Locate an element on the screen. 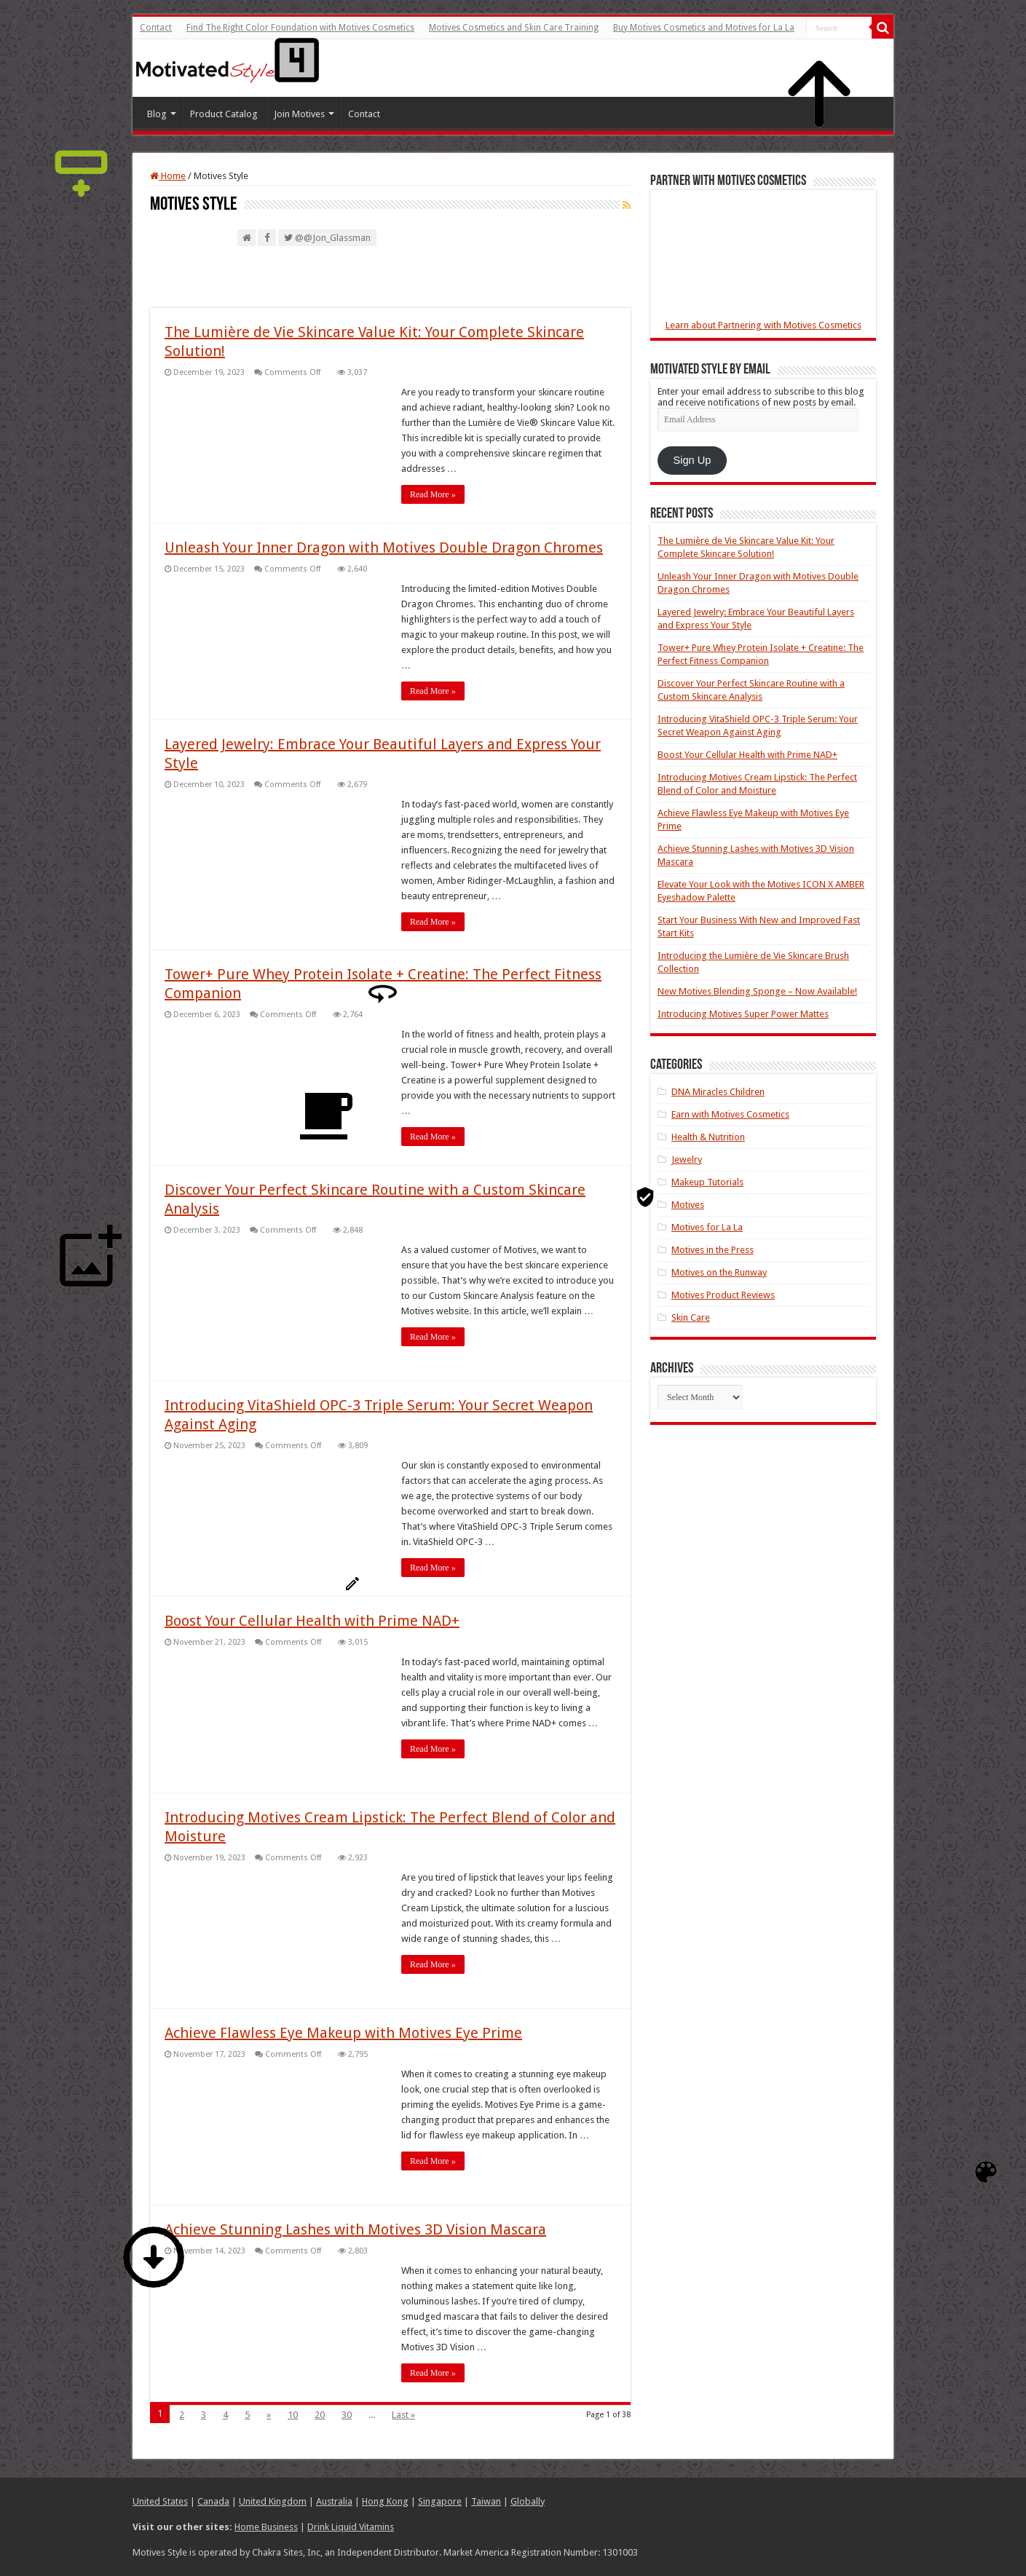 The width and height of the screenshot is (1026, 2576). insert a new row below is located at coordinates (81, 173).